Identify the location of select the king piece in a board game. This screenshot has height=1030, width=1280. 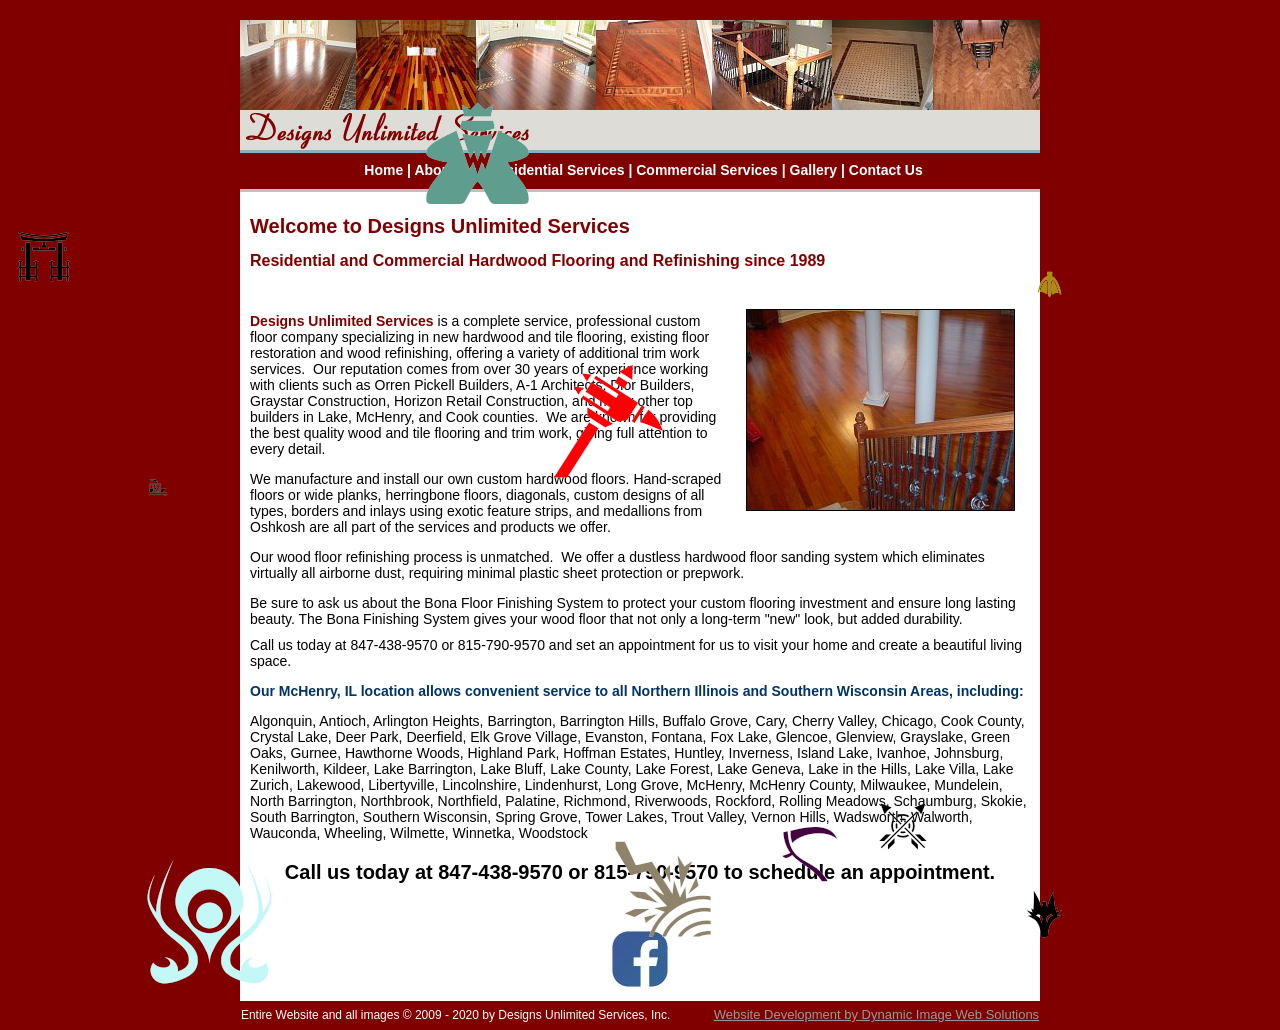
(477, 156).